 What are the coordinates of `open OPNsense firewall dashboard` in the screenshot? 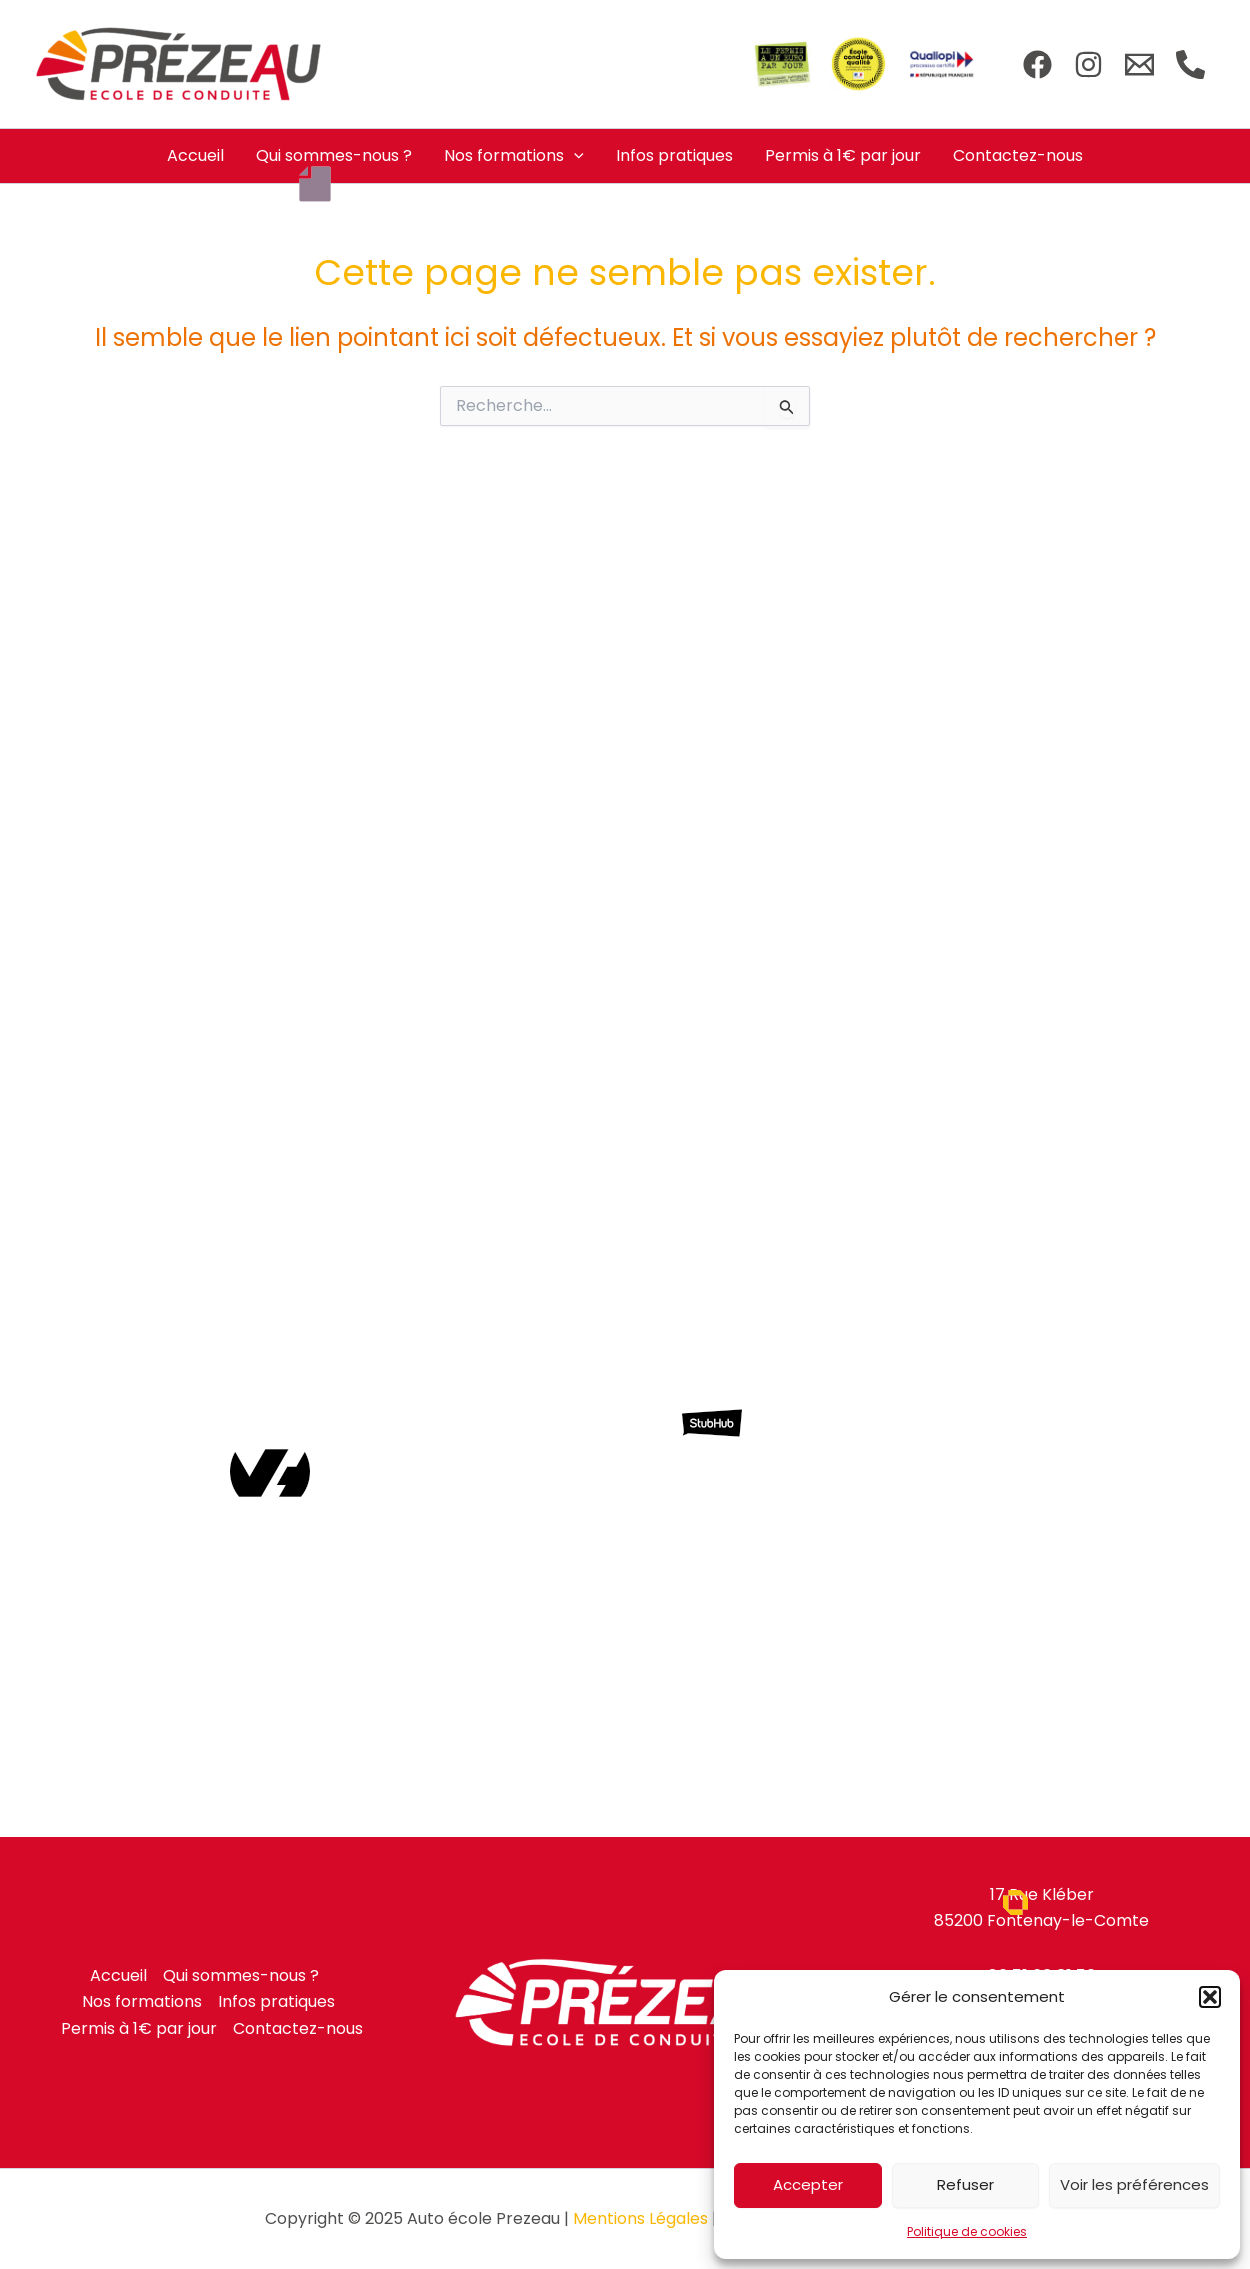 It's located at (1015, 1902).